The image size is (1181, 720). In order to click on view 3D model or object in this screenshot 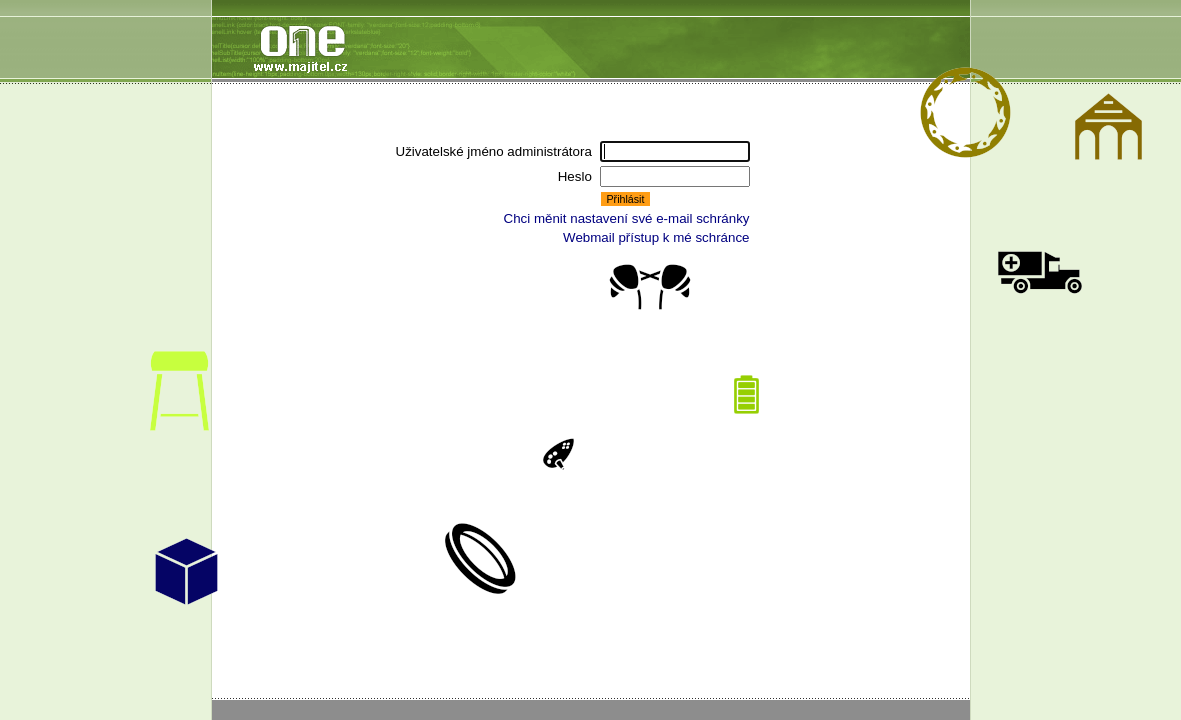, I will do `click(186, 571)`.